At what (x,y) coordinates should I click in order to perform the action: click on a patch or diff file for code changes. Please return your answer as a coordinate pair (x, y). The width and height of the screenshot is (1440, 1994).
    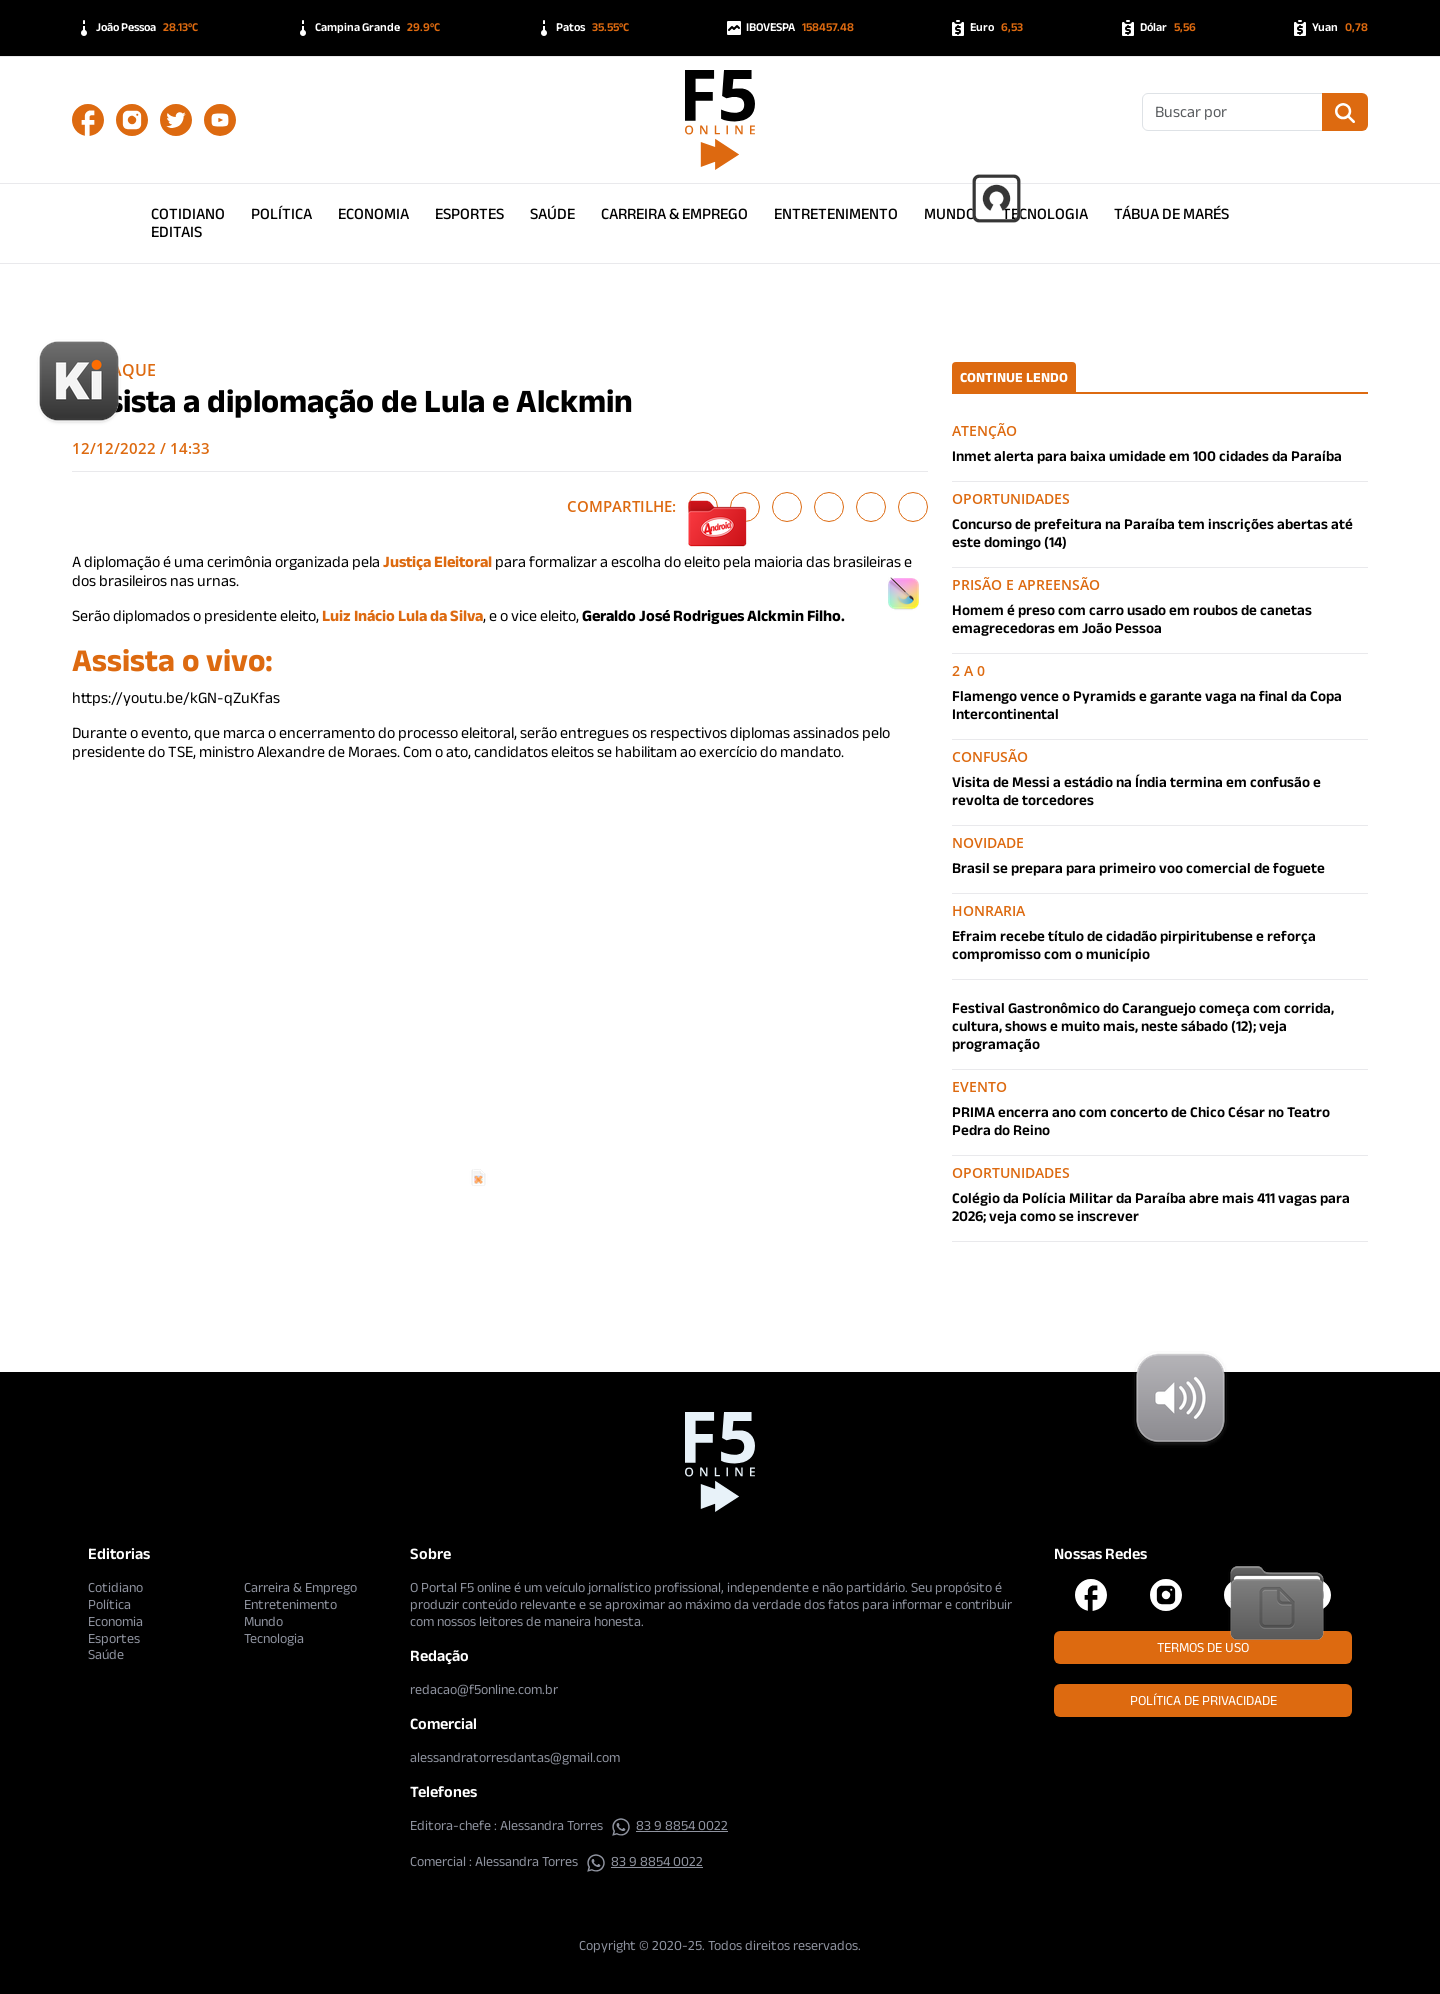
    Looking at the image, I should click on (478, 1177).